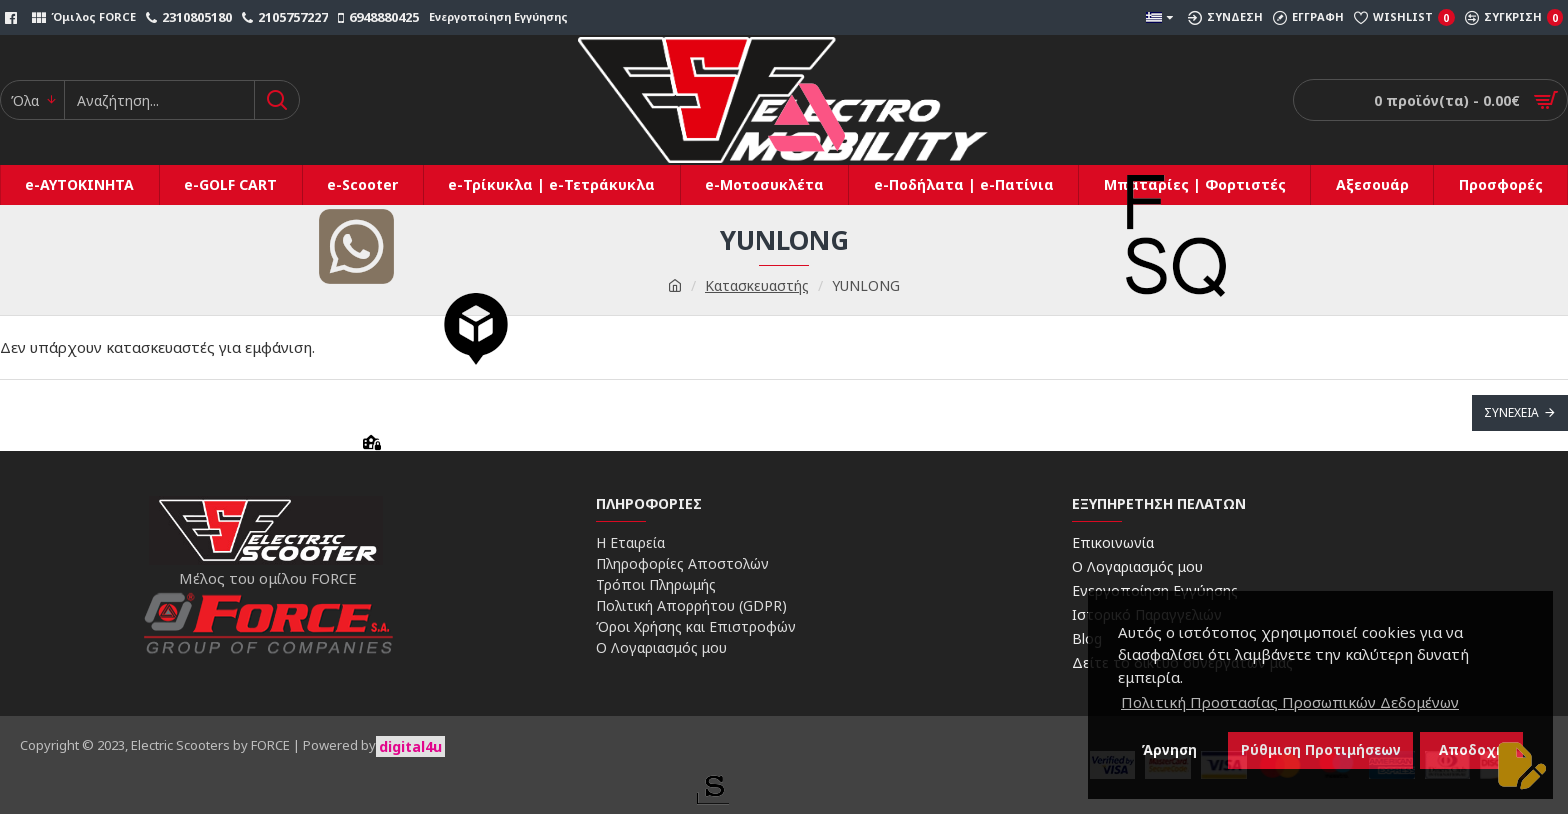  I want to click on open the AfterShip package tracking app, so click(476, 329).